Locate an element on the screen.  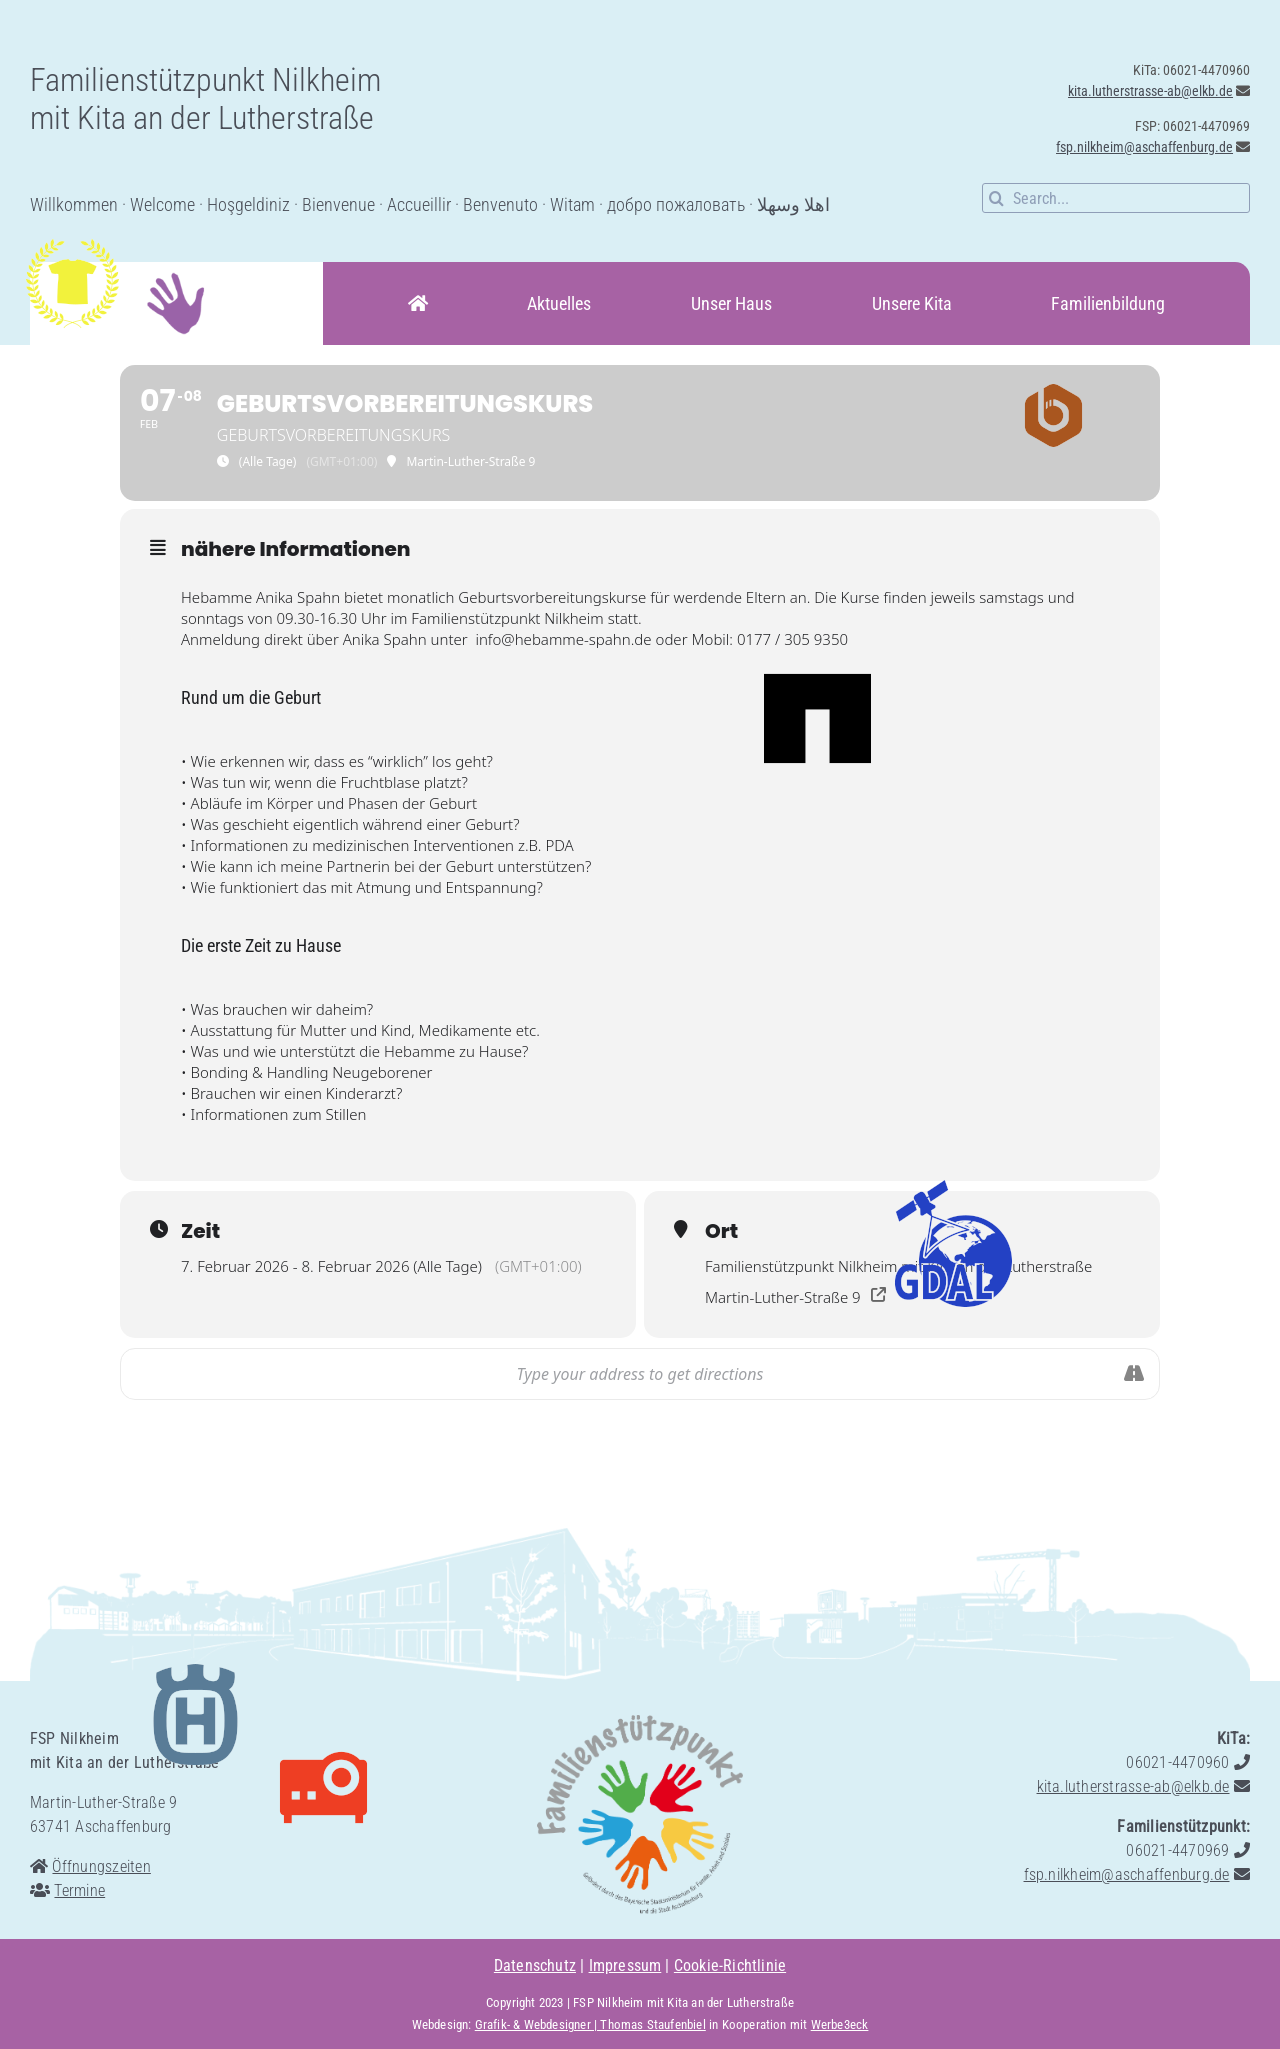
GDAL geospatial library logo is located at coordinates (953, 1243).